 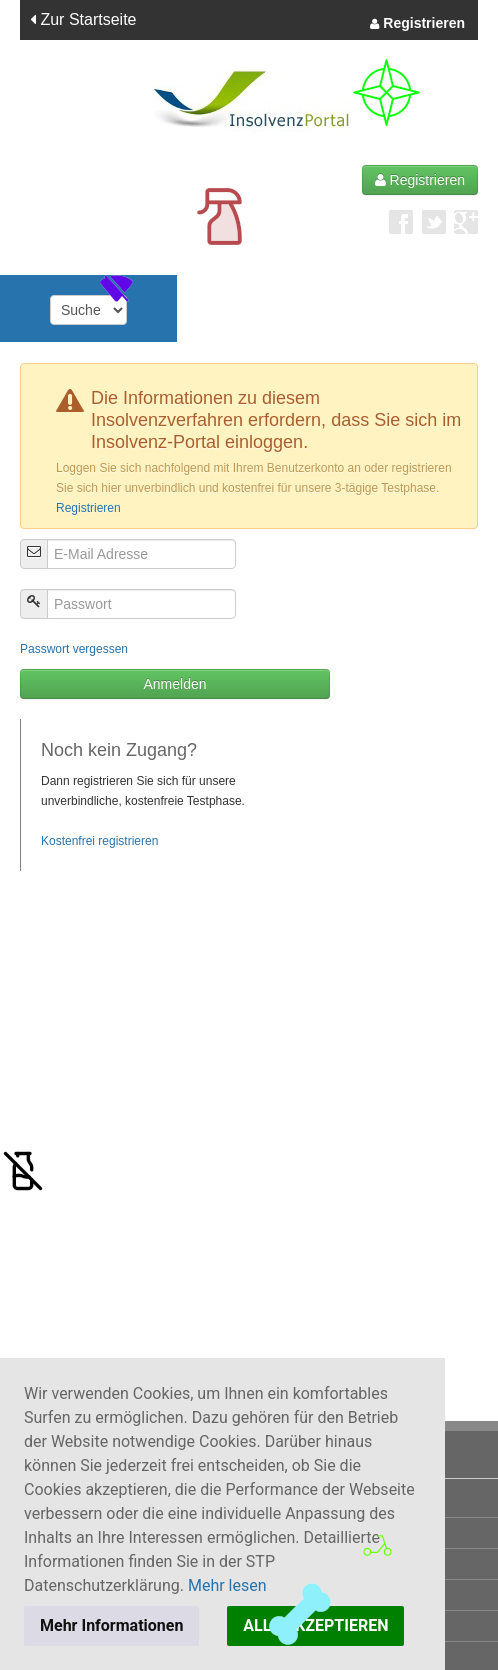 What do you see at coordinates (377, 1546) in the screenshot?
I see `select scooter as transportation mode` at bounding box center [377, 1546].